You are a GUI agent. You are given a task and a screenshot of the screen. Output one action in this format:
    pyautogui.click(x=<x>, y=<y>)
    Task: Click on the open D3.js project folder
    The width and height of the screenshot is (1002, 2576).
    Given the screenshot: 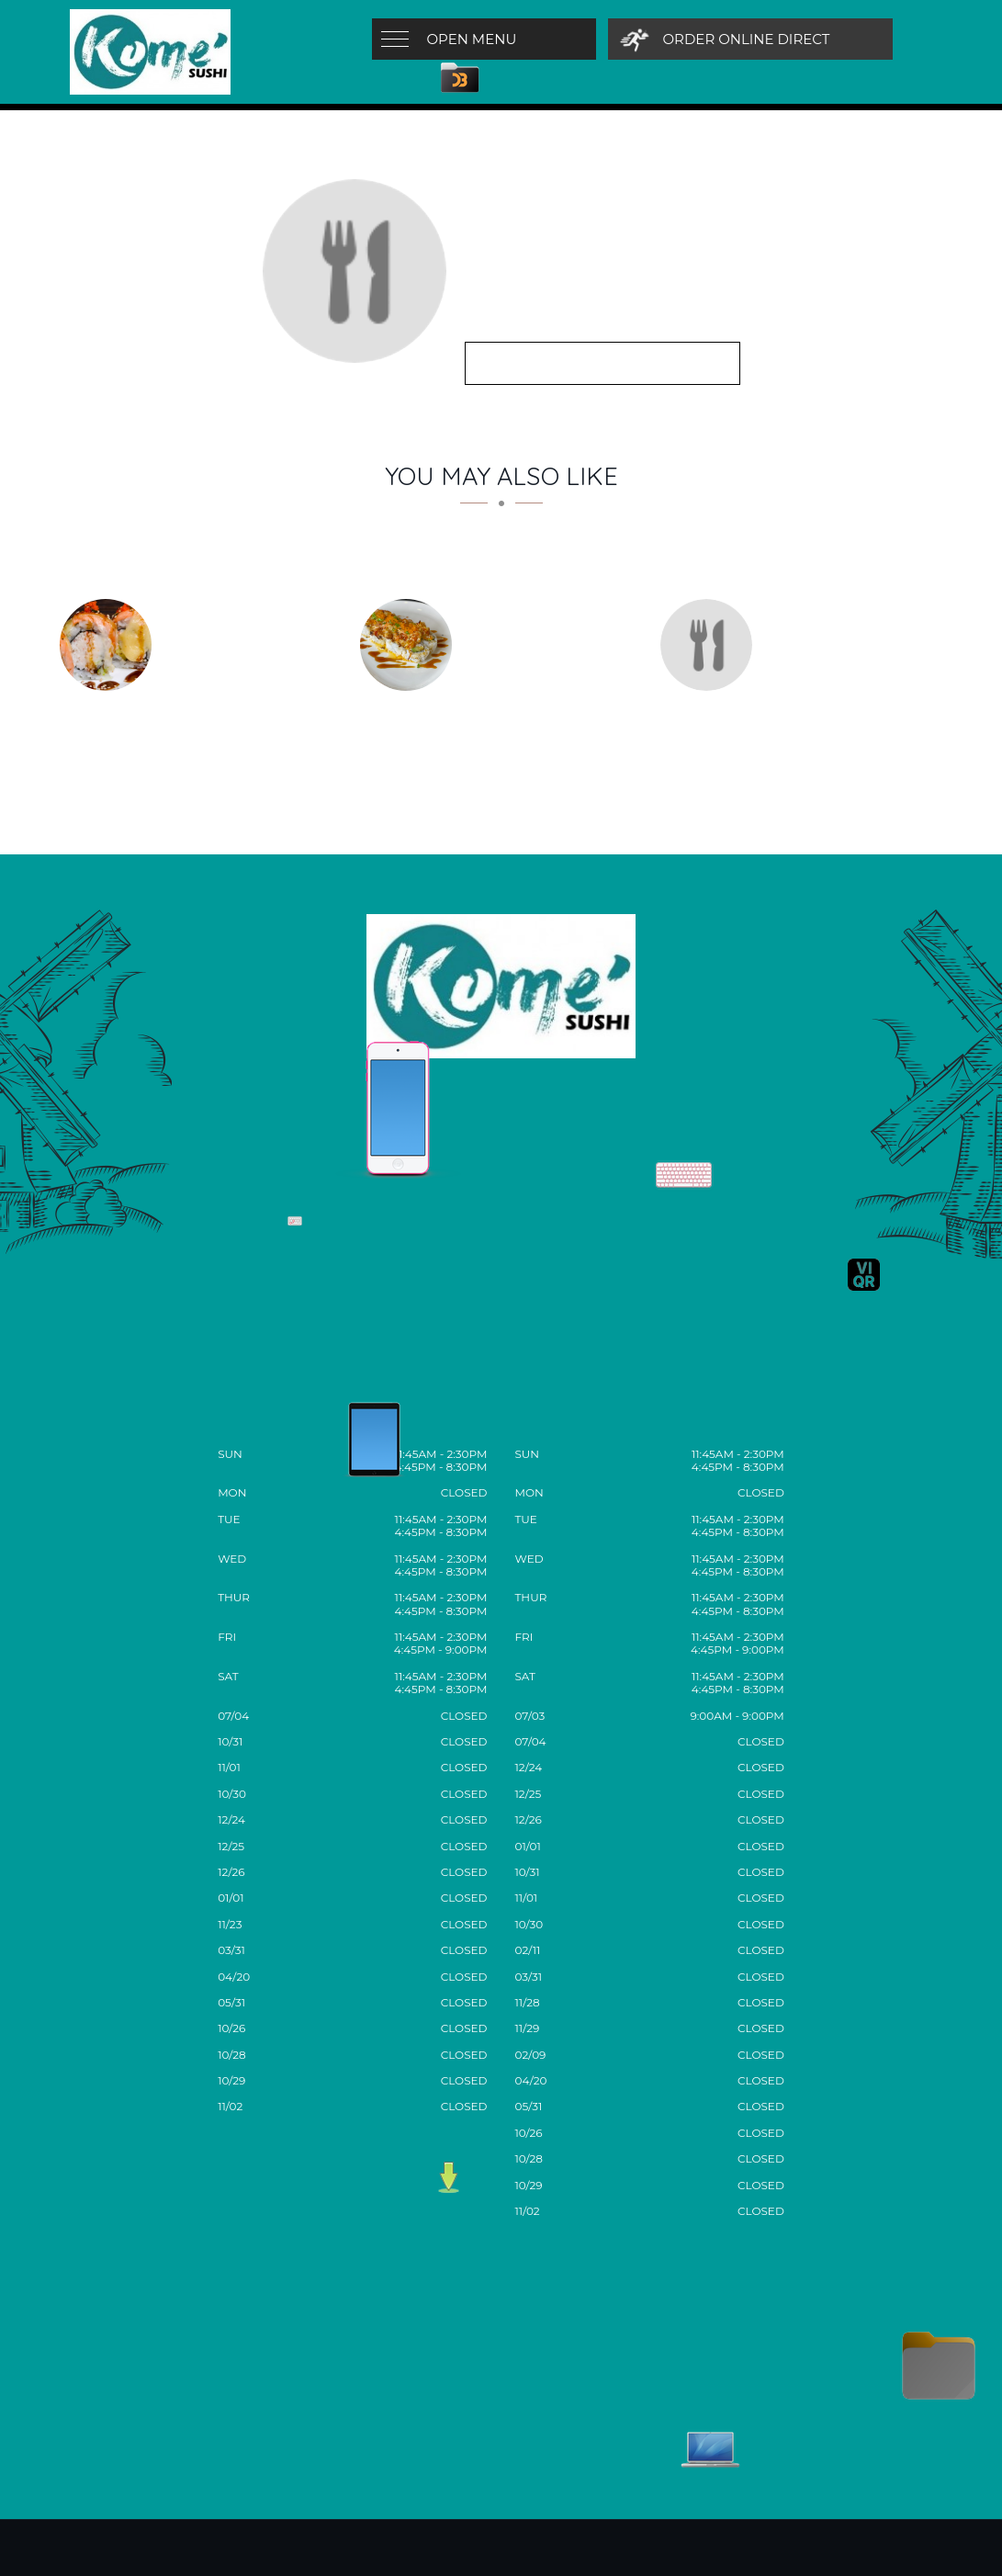 What is the action you would take?
    pyautogui.click(x=459, y=78)
    